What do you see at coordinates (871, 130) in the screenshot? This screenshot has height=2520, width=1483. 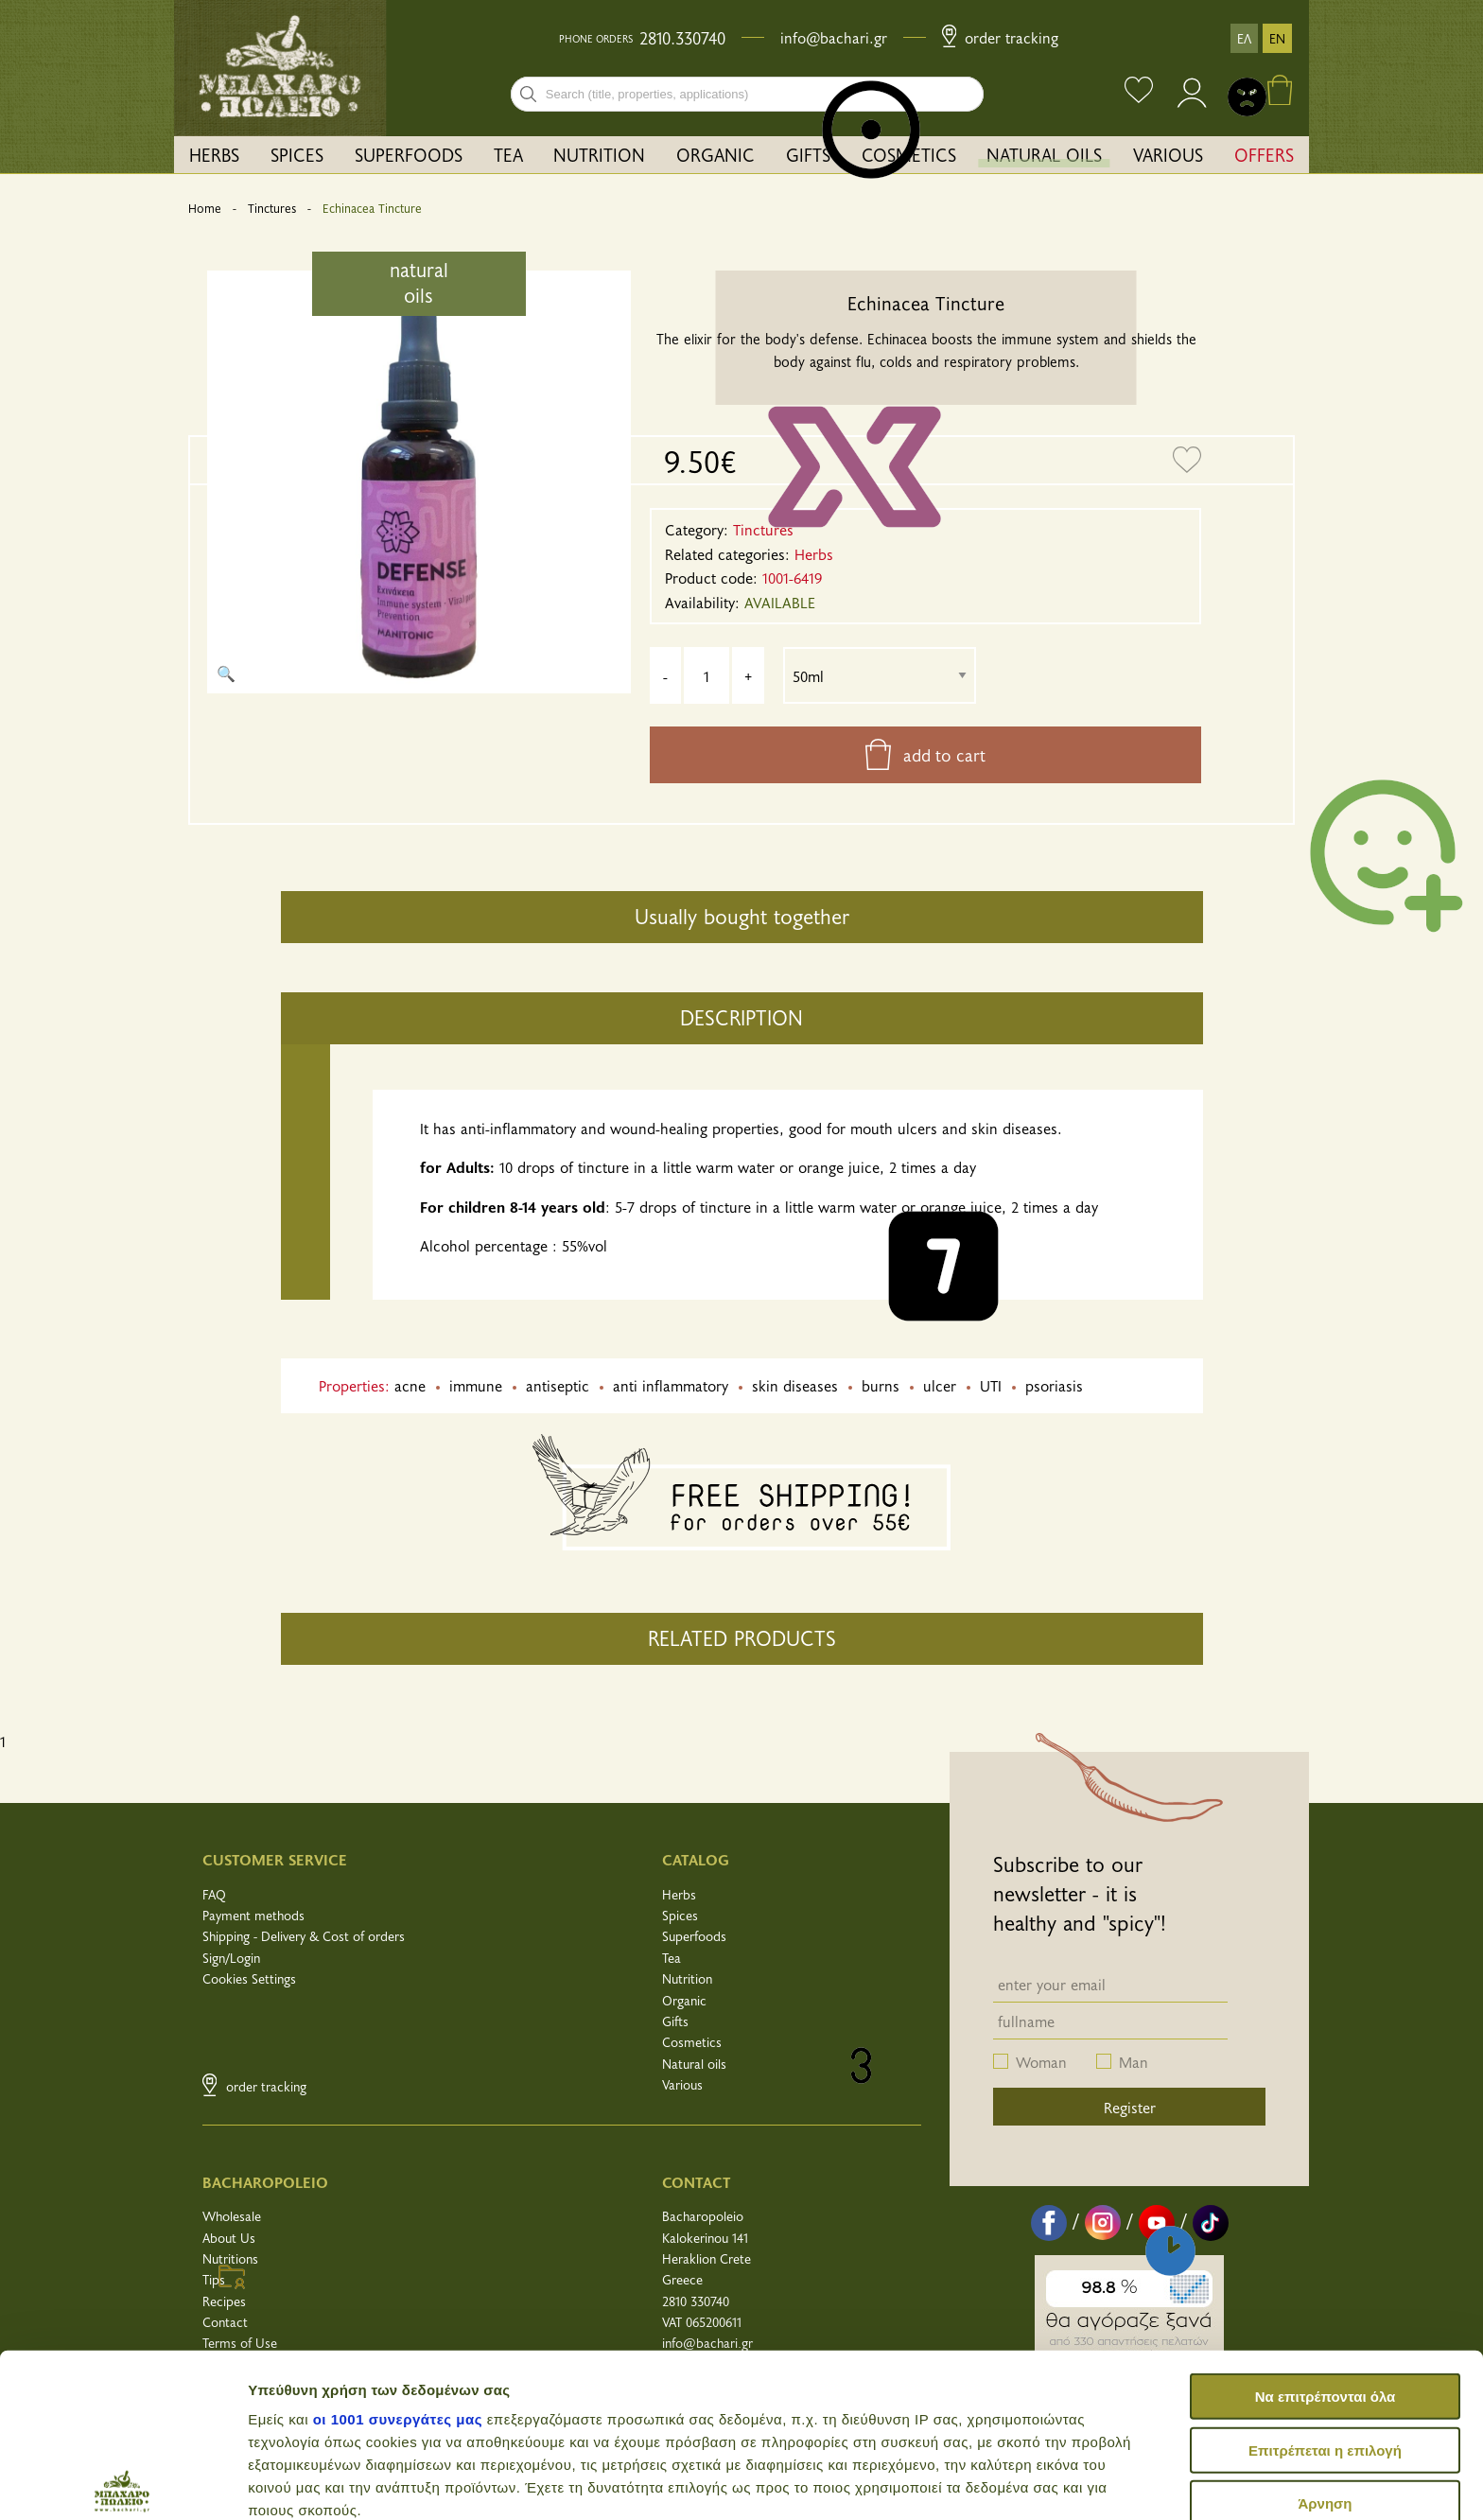 I see `select or mark an item as active` at bounding box center [871, 130].